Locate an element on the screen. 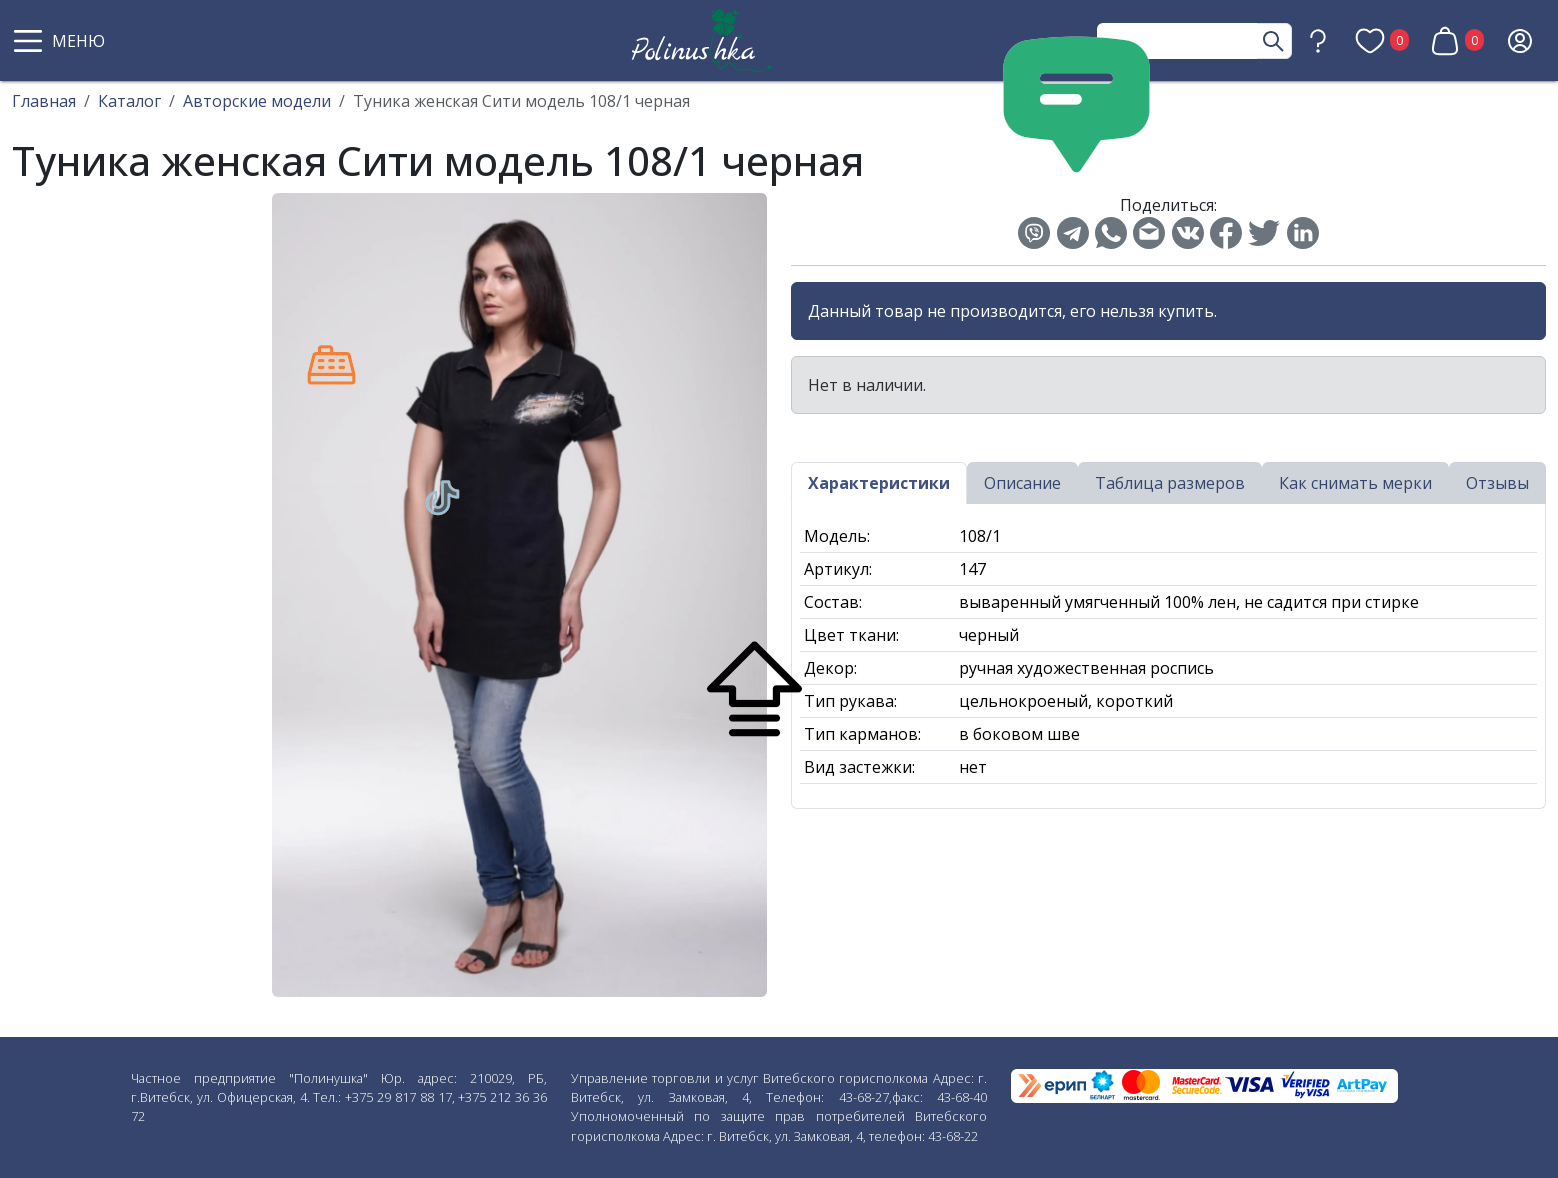  open TikTok app is located at coordinates (442, 498).